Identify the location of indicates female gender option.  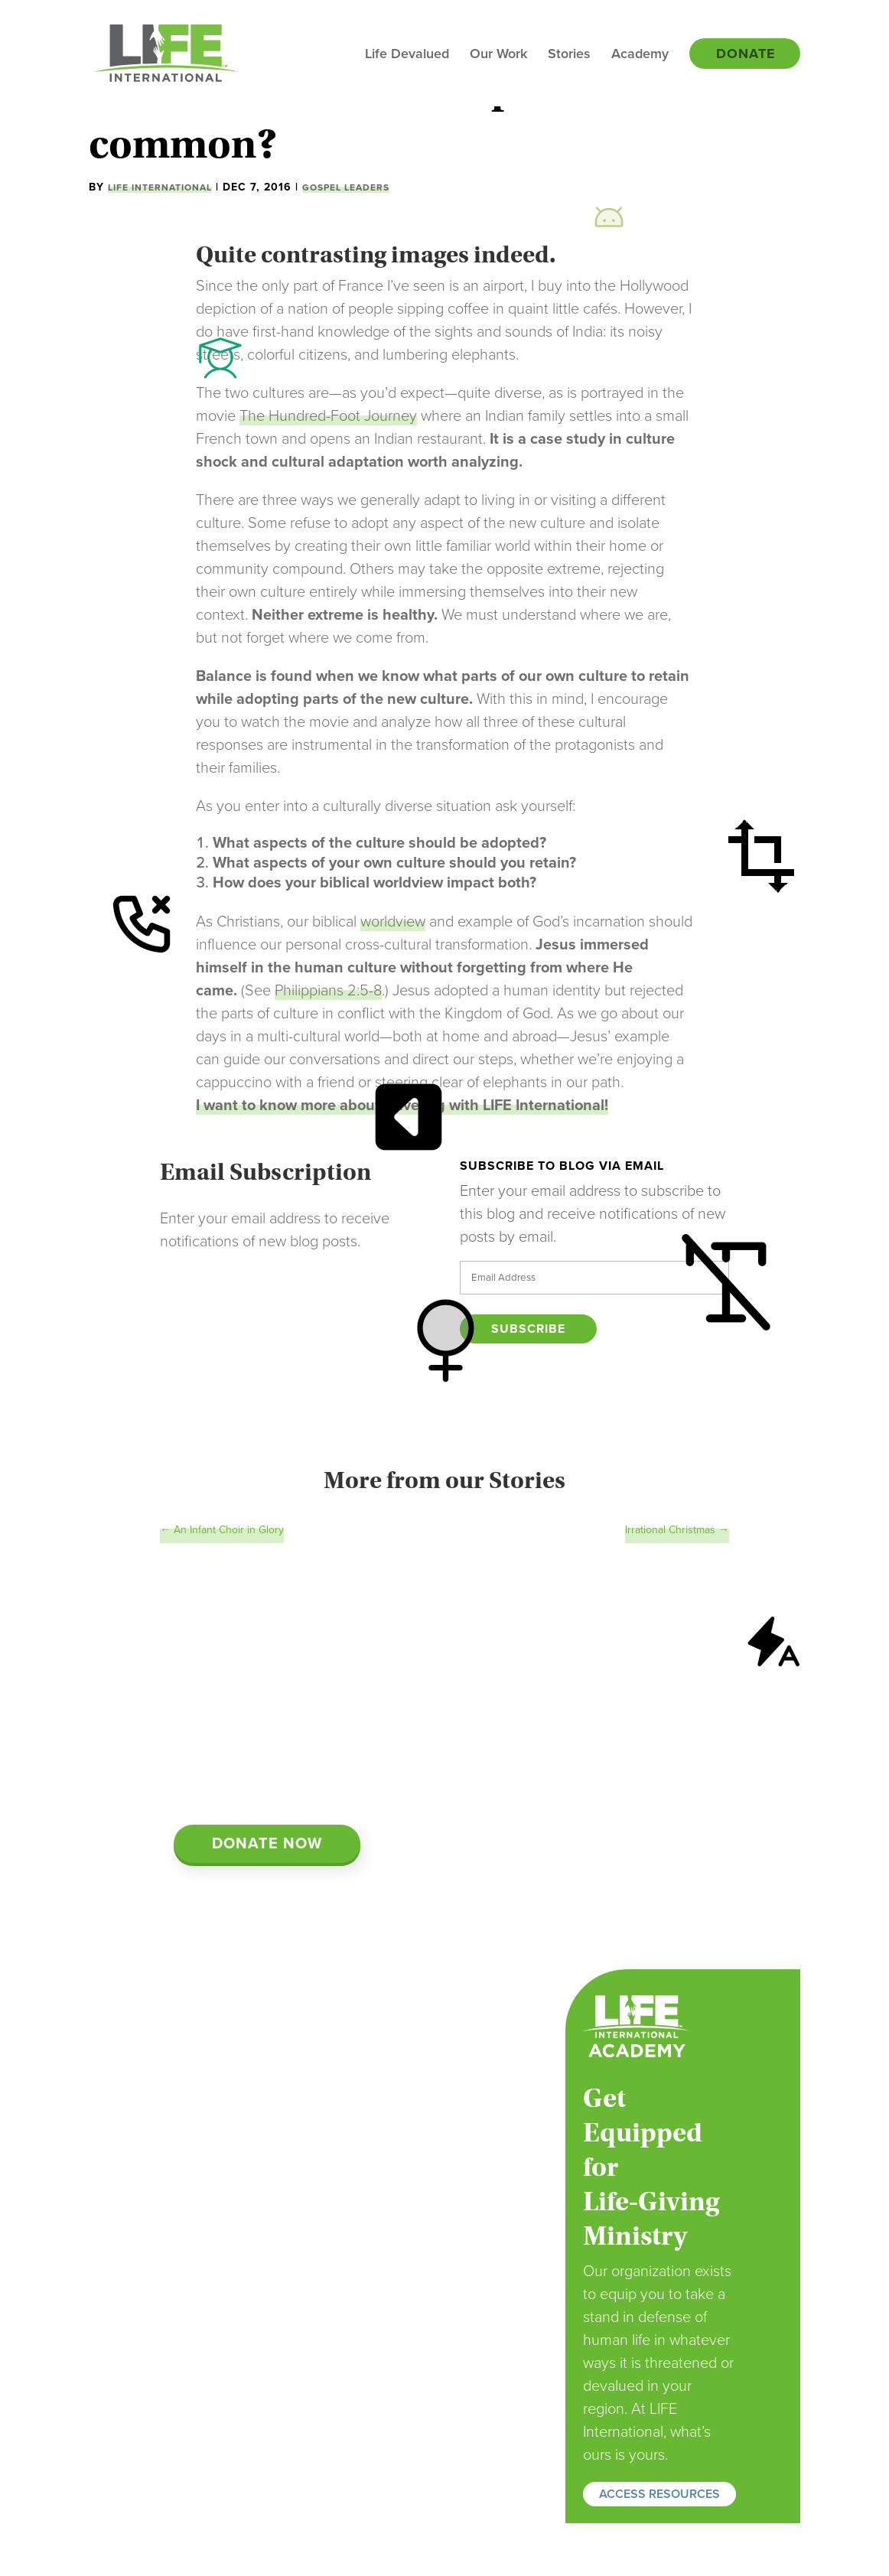
(445, 1339).